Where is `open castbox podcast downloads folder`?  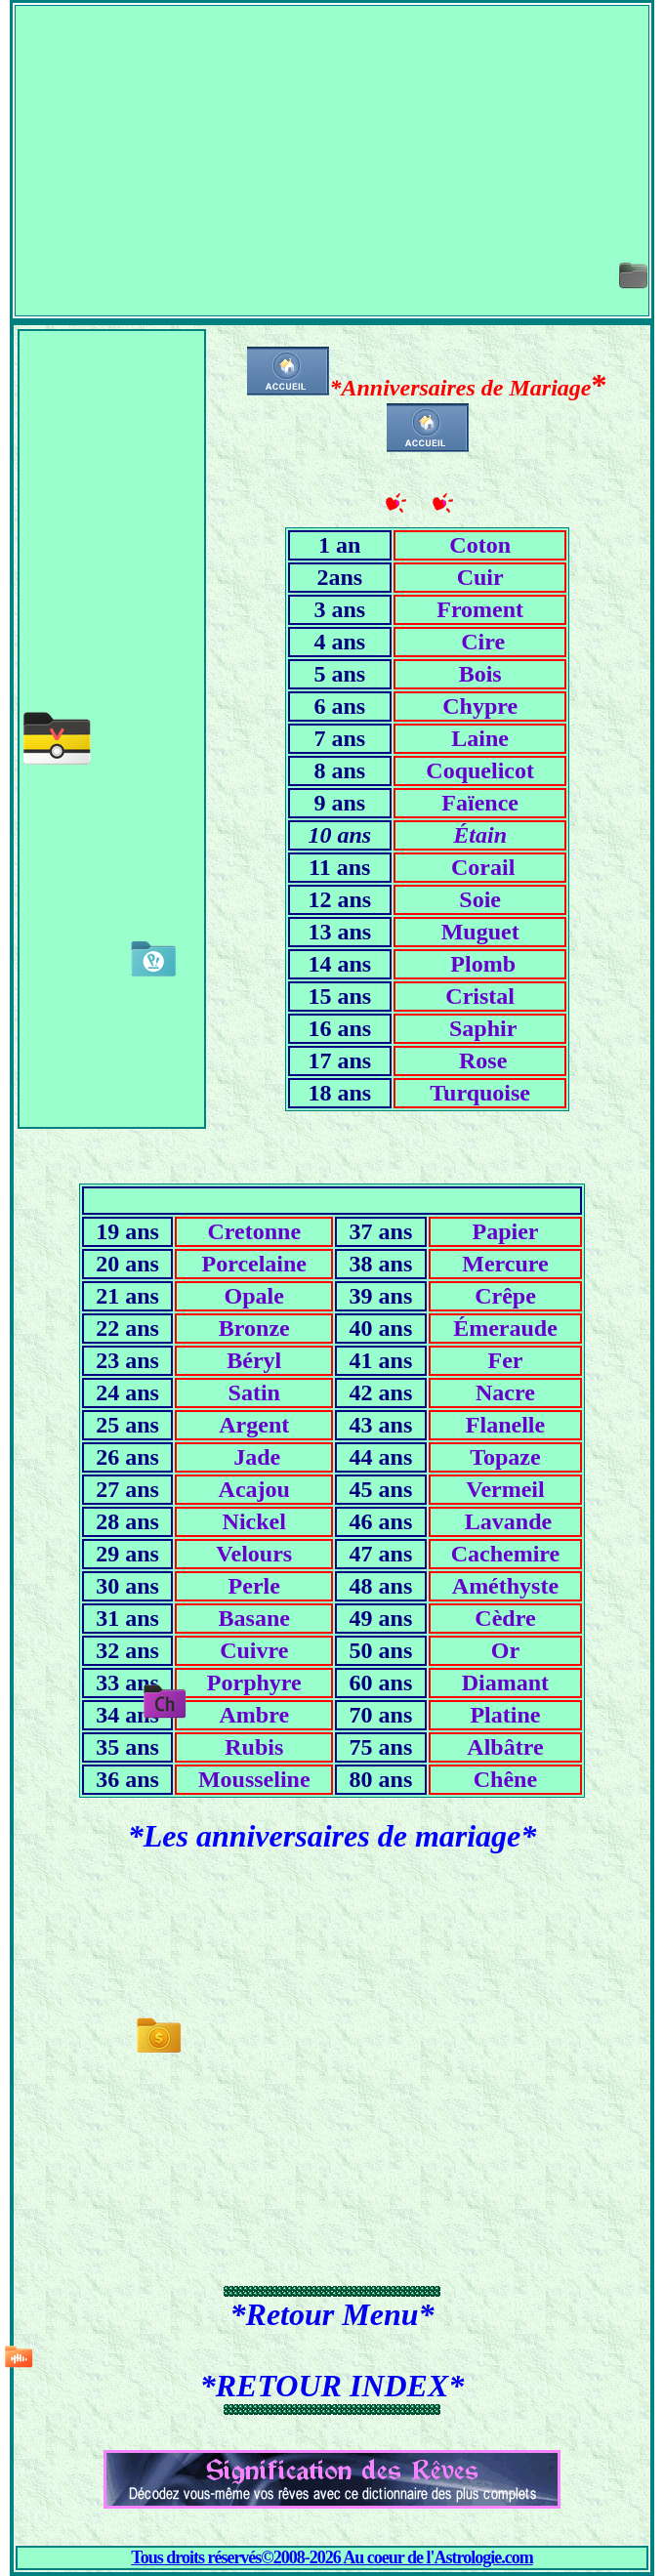 open castbox podcast downloads folder is located at coordinates (19, 2357).